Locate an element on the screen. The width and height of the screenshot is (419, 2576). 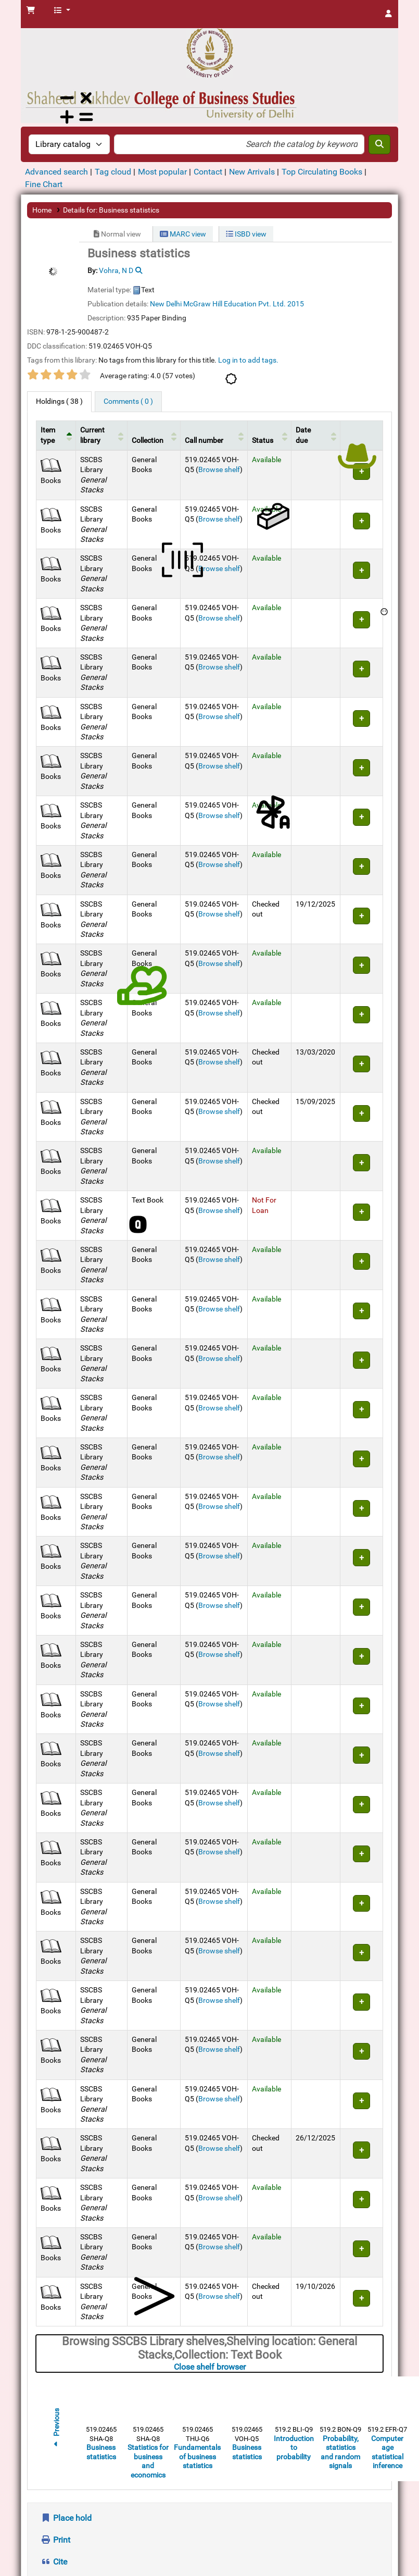
select western or country theme is located at coordinates (357, 457).